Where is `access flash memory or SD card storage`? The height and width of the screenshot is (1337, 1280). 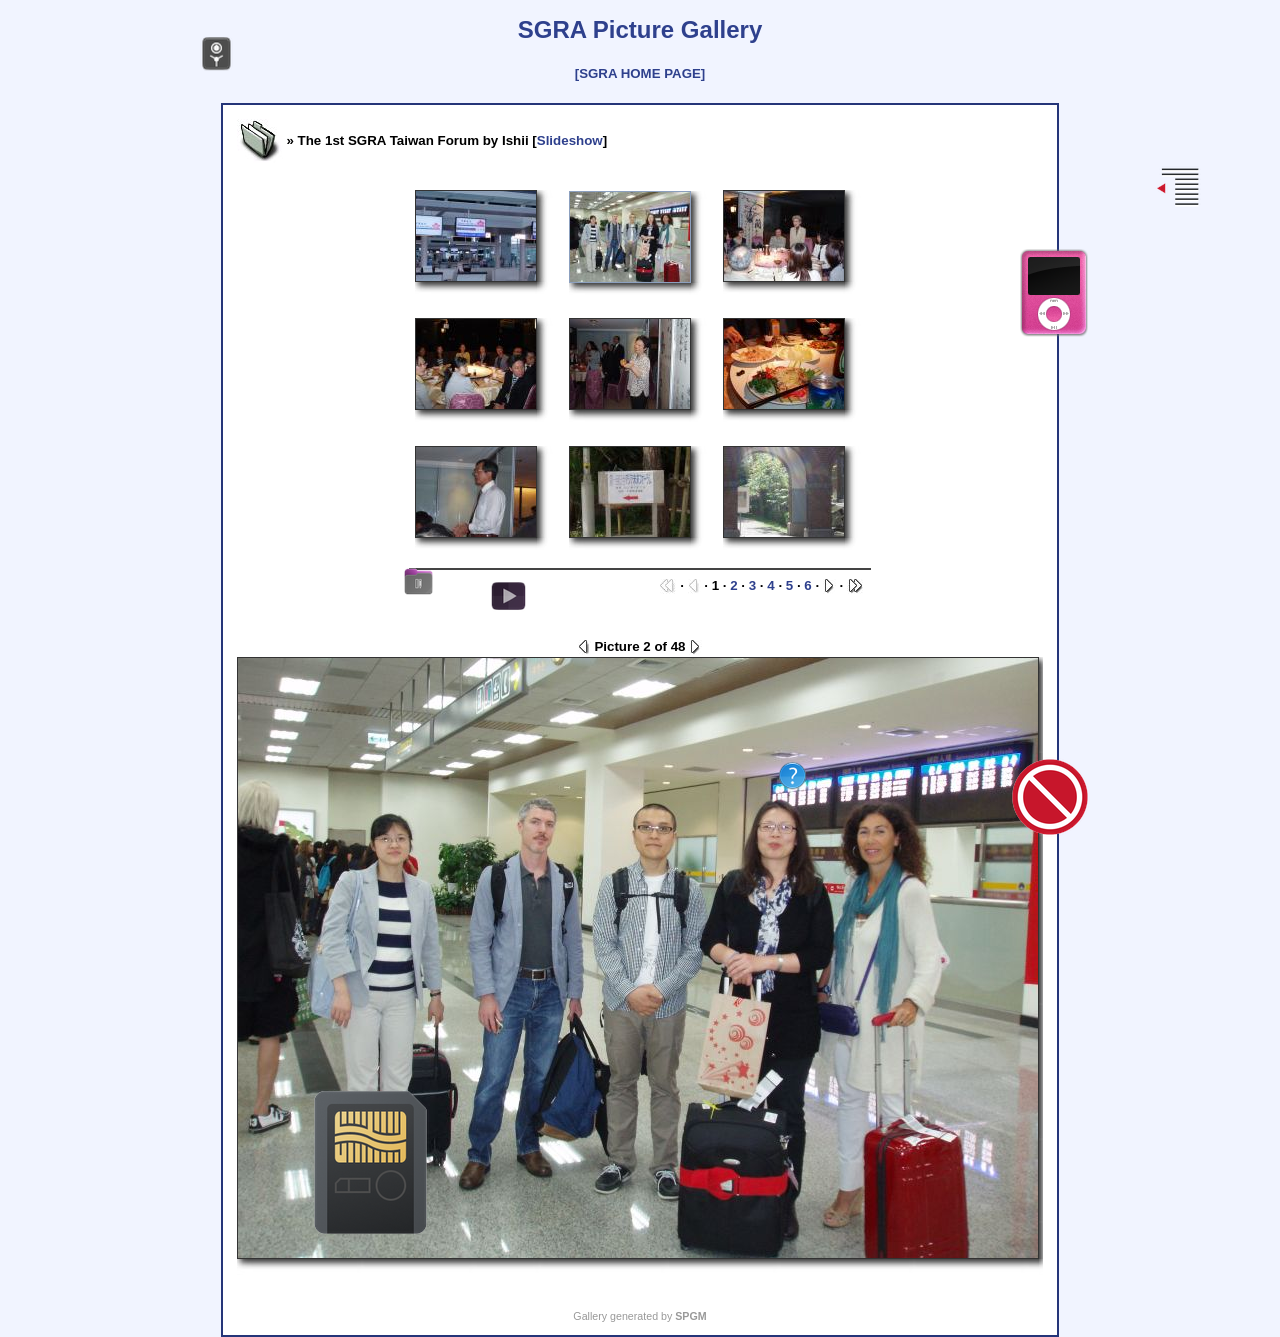
access flash memory or SD card storage is located at coordinates (370, 1162).